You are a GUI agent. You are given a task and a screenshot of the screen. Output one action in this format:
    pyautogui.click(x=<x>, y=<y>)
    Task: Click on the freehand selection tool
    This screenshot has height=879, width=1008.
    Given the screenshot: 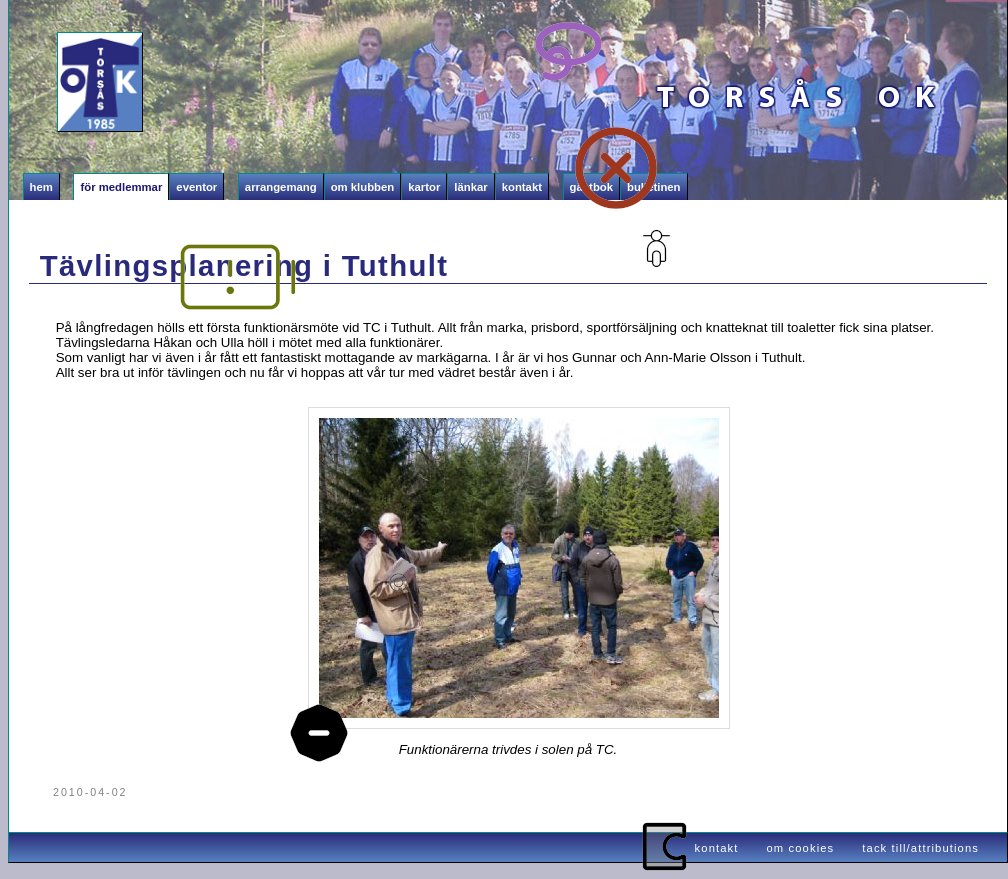 What is the action you would take?
    pyautogui.click(x=568, y=48)
    